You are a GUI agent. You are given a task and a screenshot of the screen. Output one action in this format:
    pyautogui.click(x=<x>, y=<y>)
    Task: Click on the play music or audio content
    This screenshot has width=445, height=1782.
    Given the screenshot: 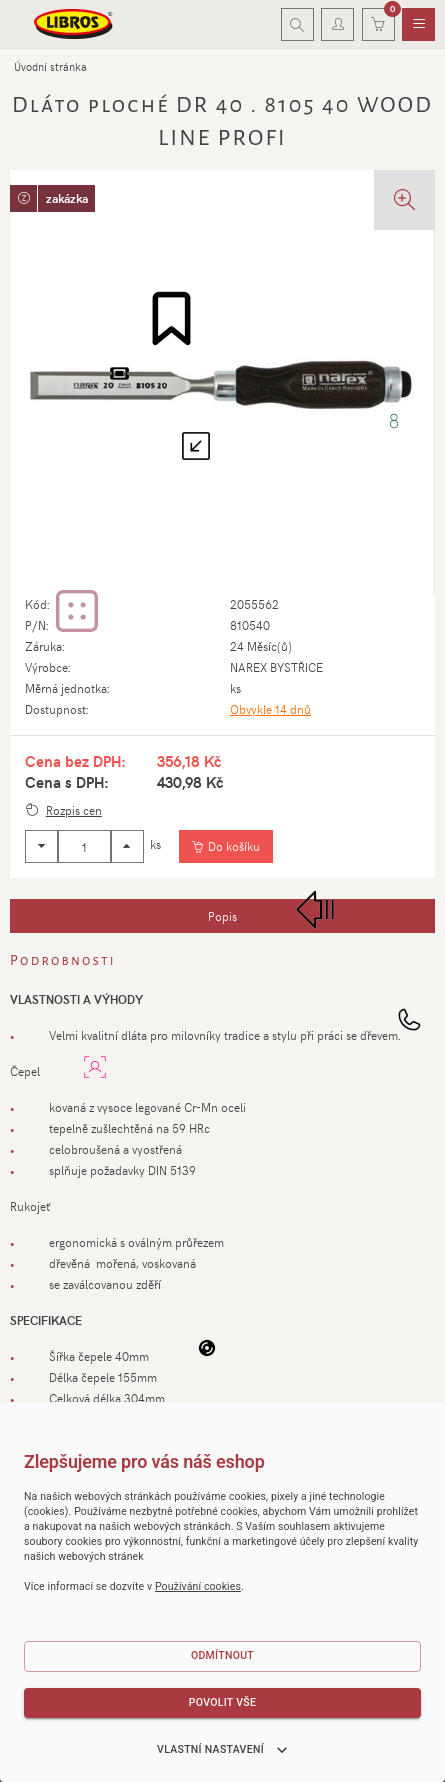 What is the action you would take?
    pyautogui.click(x=207, y=1348)
    